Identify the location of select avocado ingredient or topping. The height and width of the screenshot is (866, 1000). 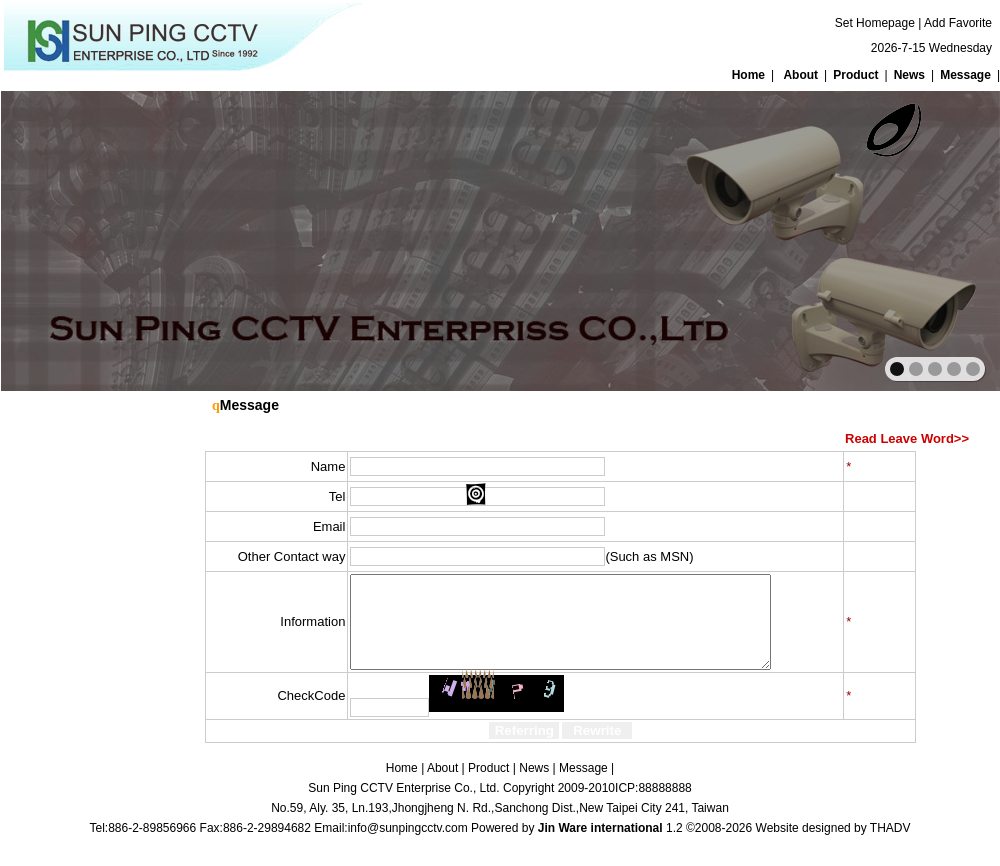
(894, 130).